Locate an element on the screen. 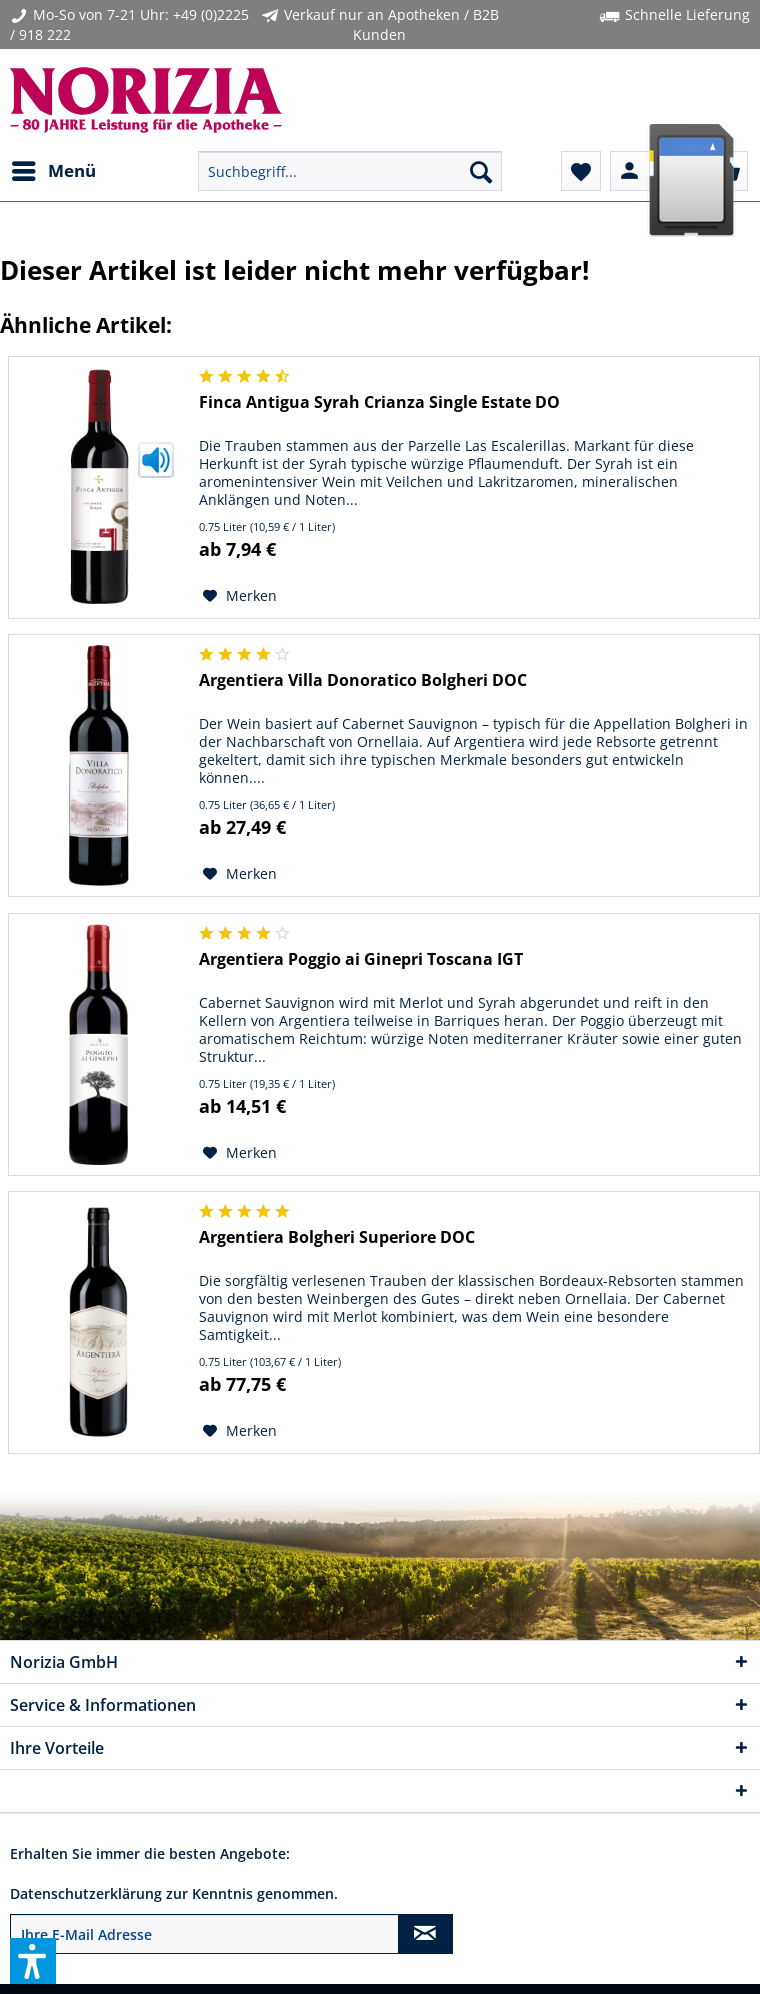 Image resolution: width=760 pixels, height=1994 pixels. indicates sound or audio is enabled is located at coordinates (184, 432).